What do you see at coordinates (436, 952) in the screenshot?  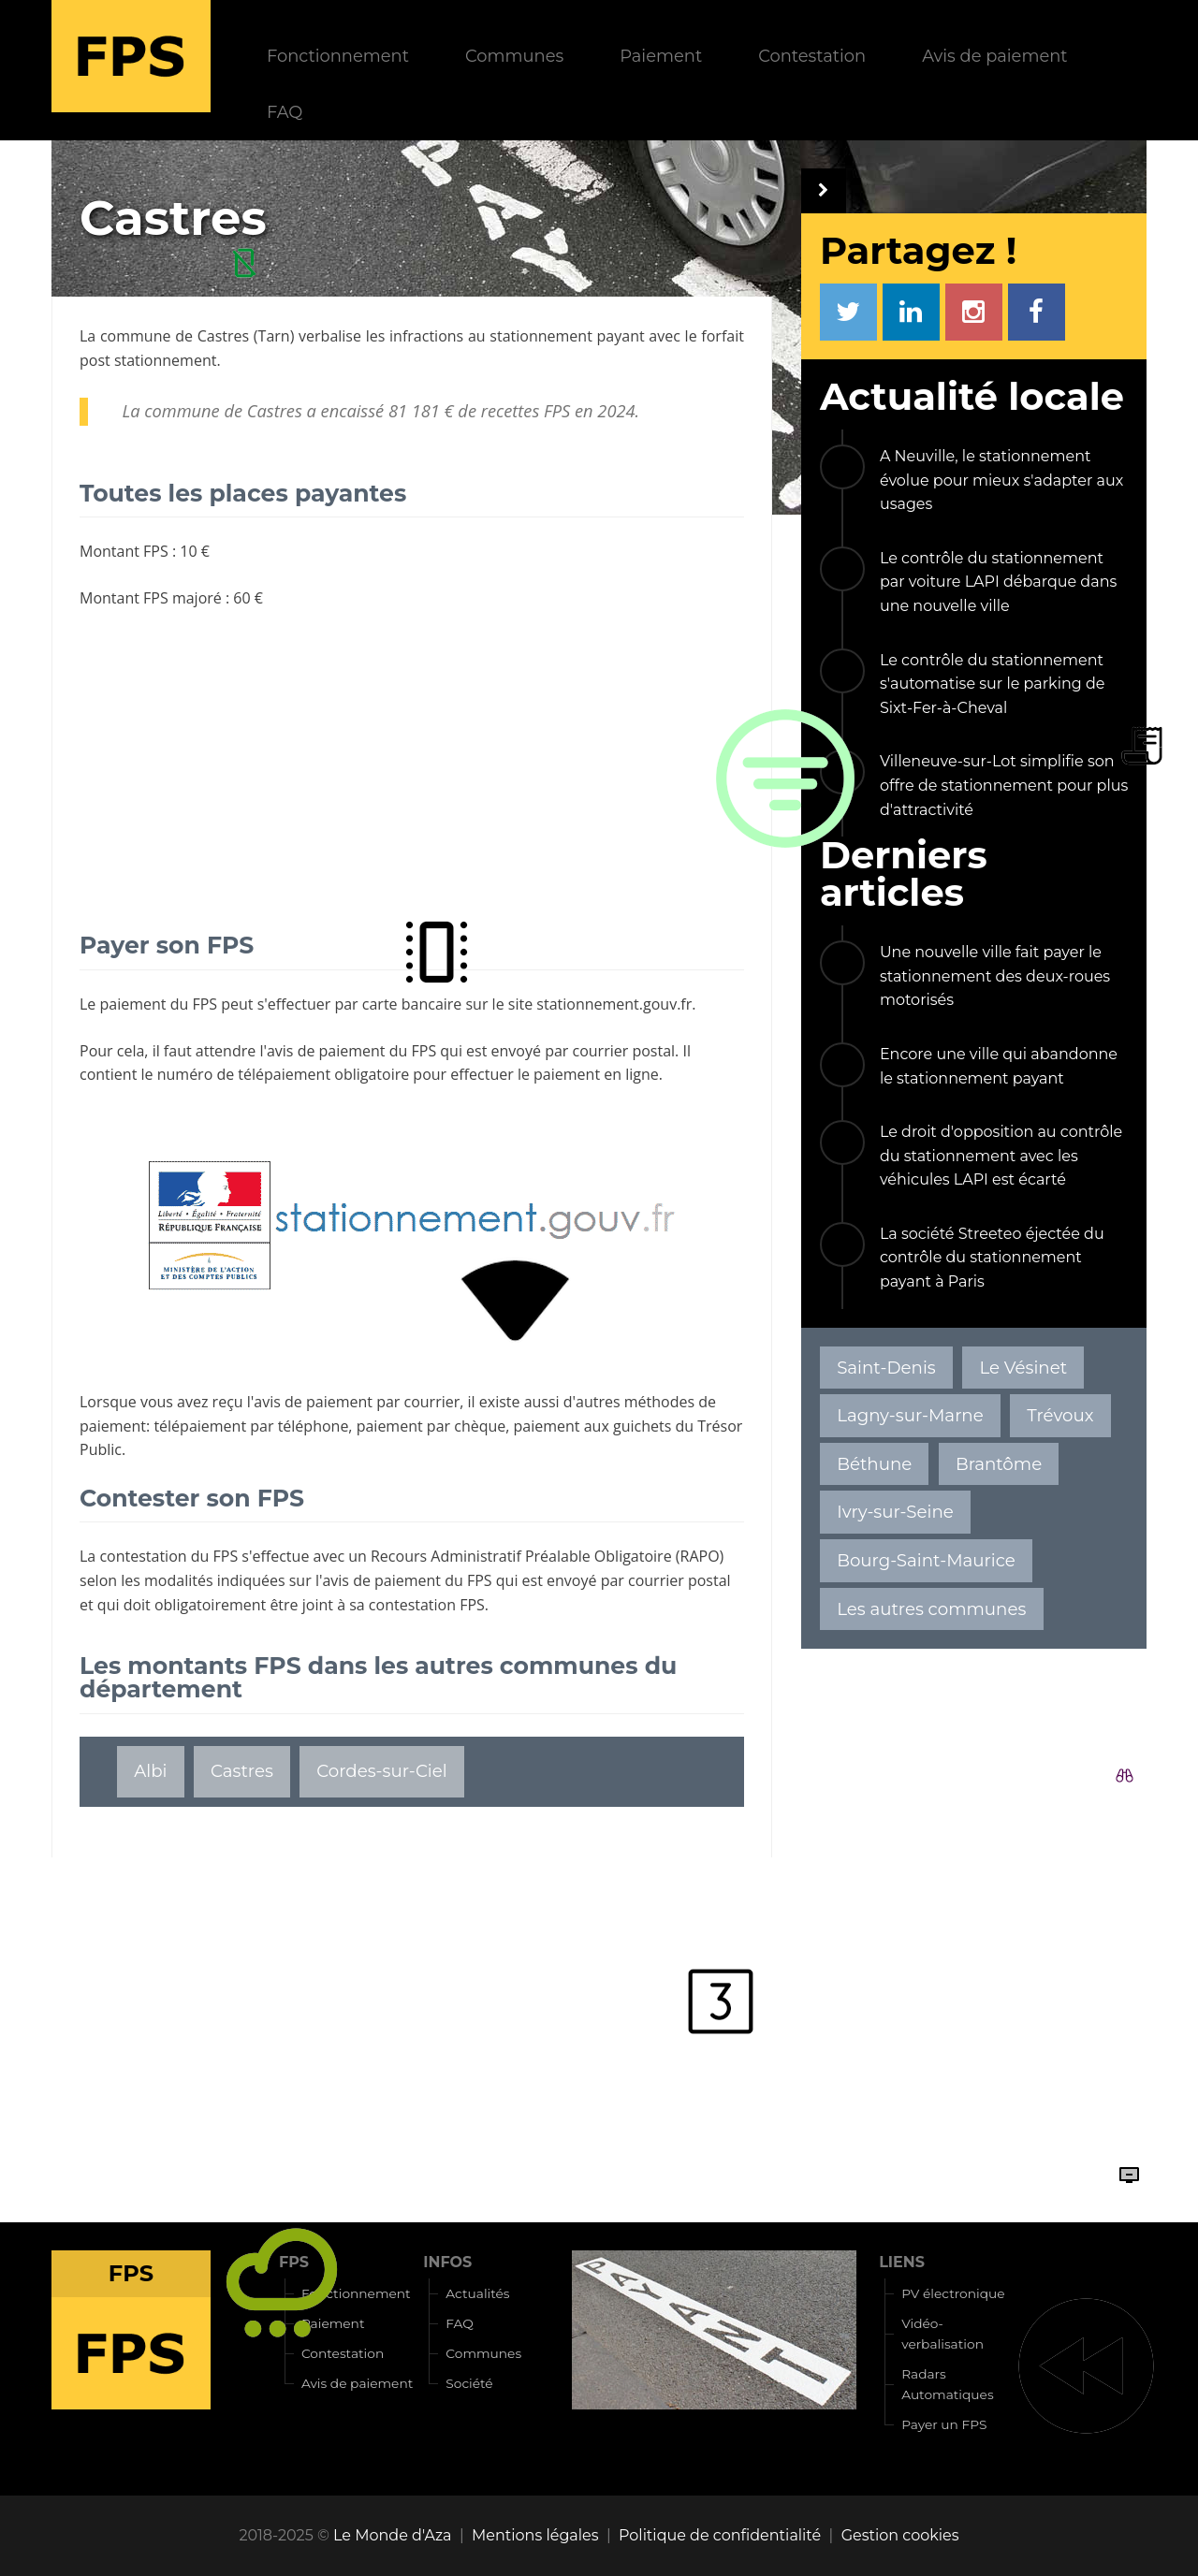 I see `view container or box element` at bounding box center [436, 952].